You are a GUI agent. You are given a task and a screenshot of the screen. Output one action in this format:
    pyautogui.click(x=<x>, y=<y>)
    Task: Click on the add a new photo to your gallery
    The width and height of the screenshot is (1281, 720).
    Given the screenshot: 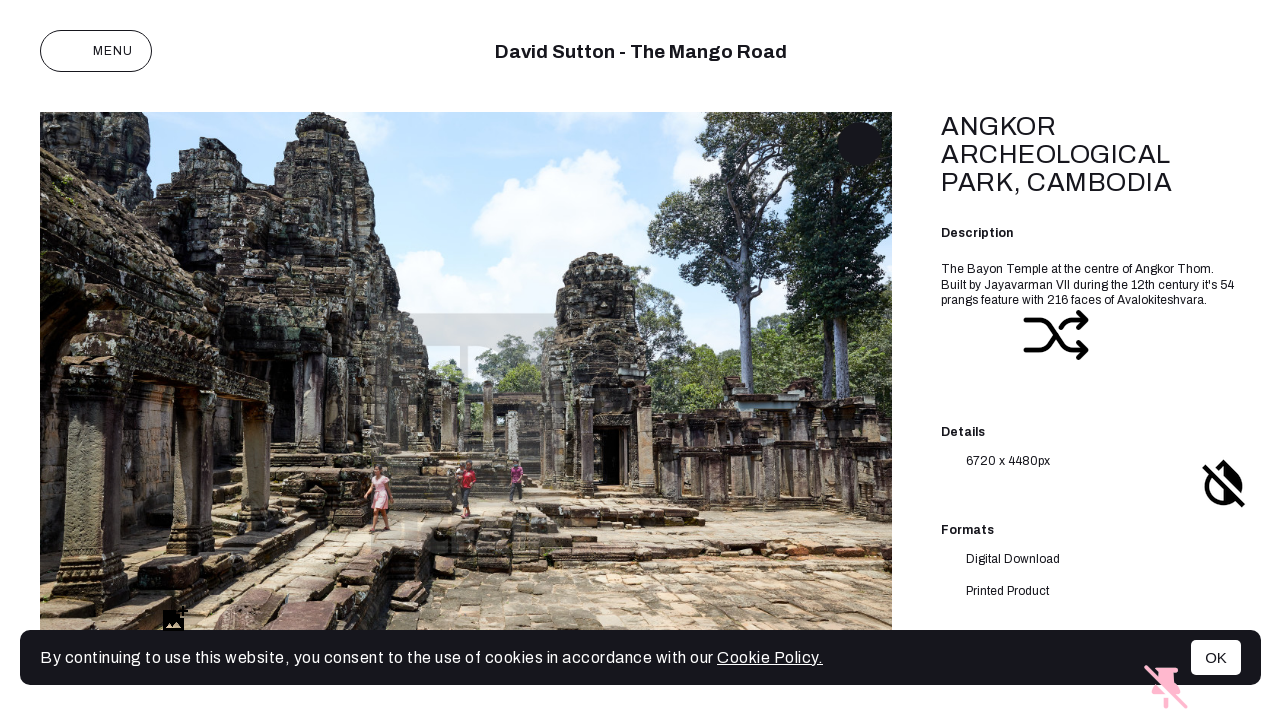 What is the action you would take?
    pyautogui.click(x=175, y=619)
    